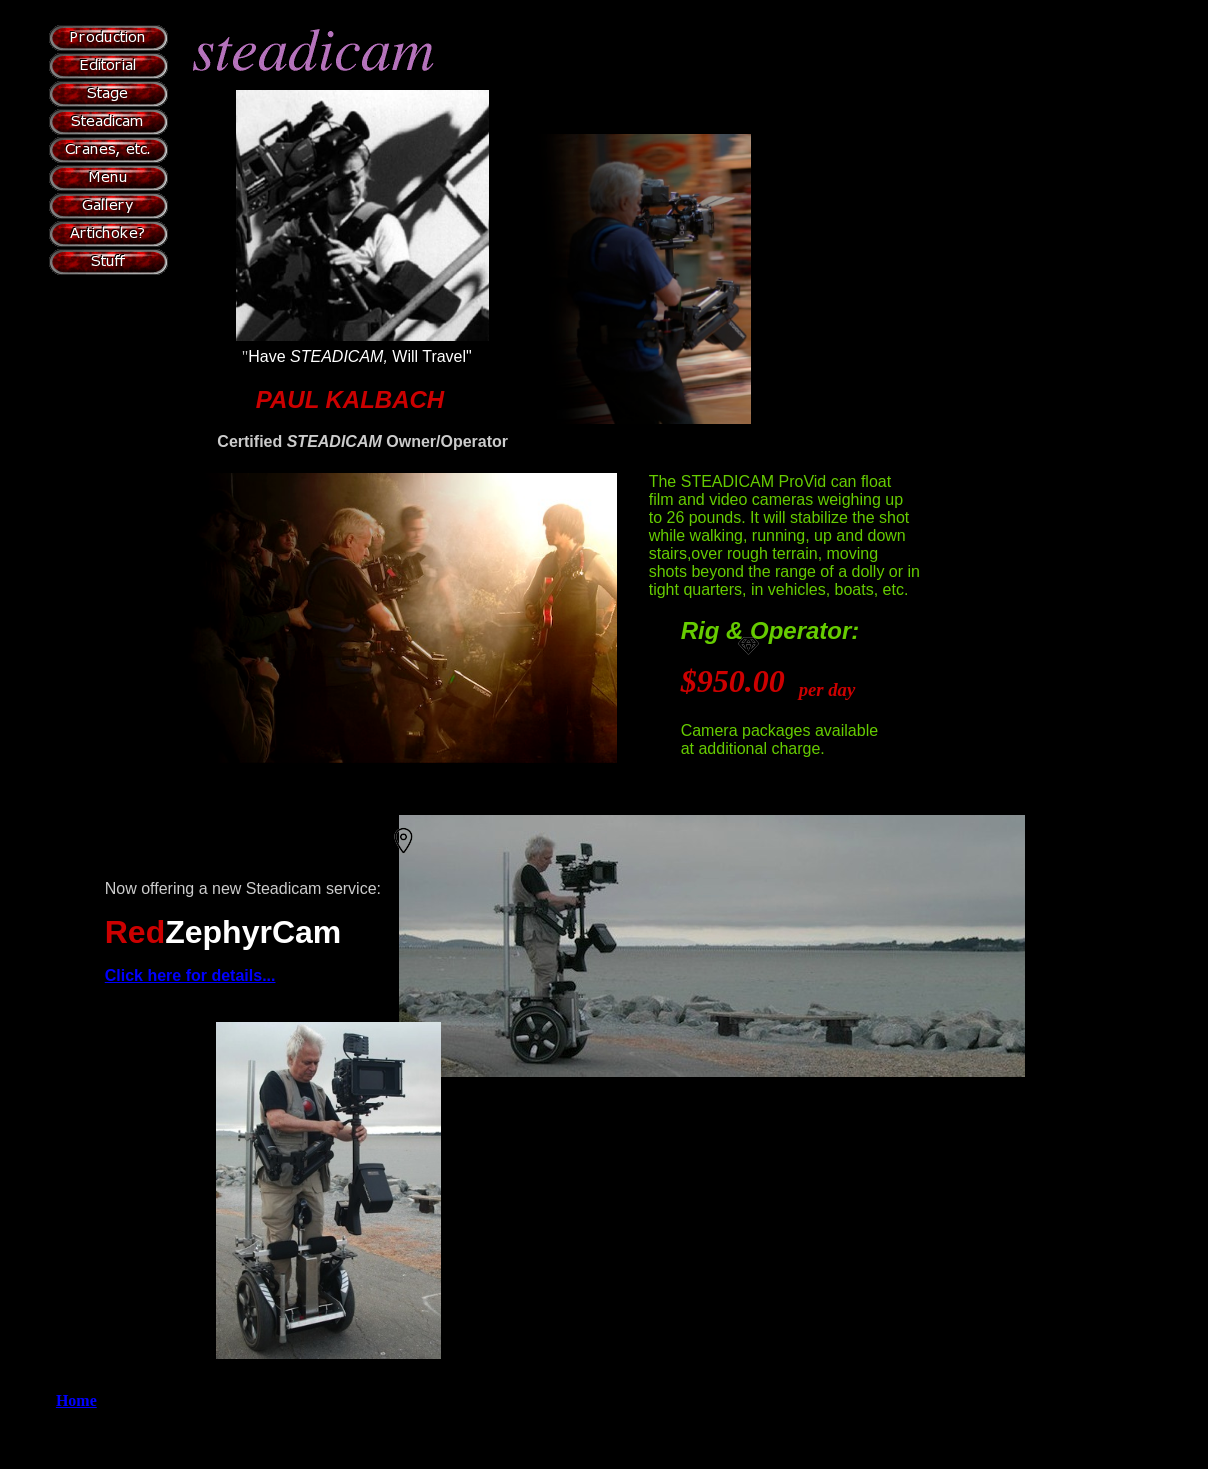 This screenshot has width=1208, height=1469. Describe the element at coordinates (403, 840) in the screenshot. I see `view current location on map` at that location.